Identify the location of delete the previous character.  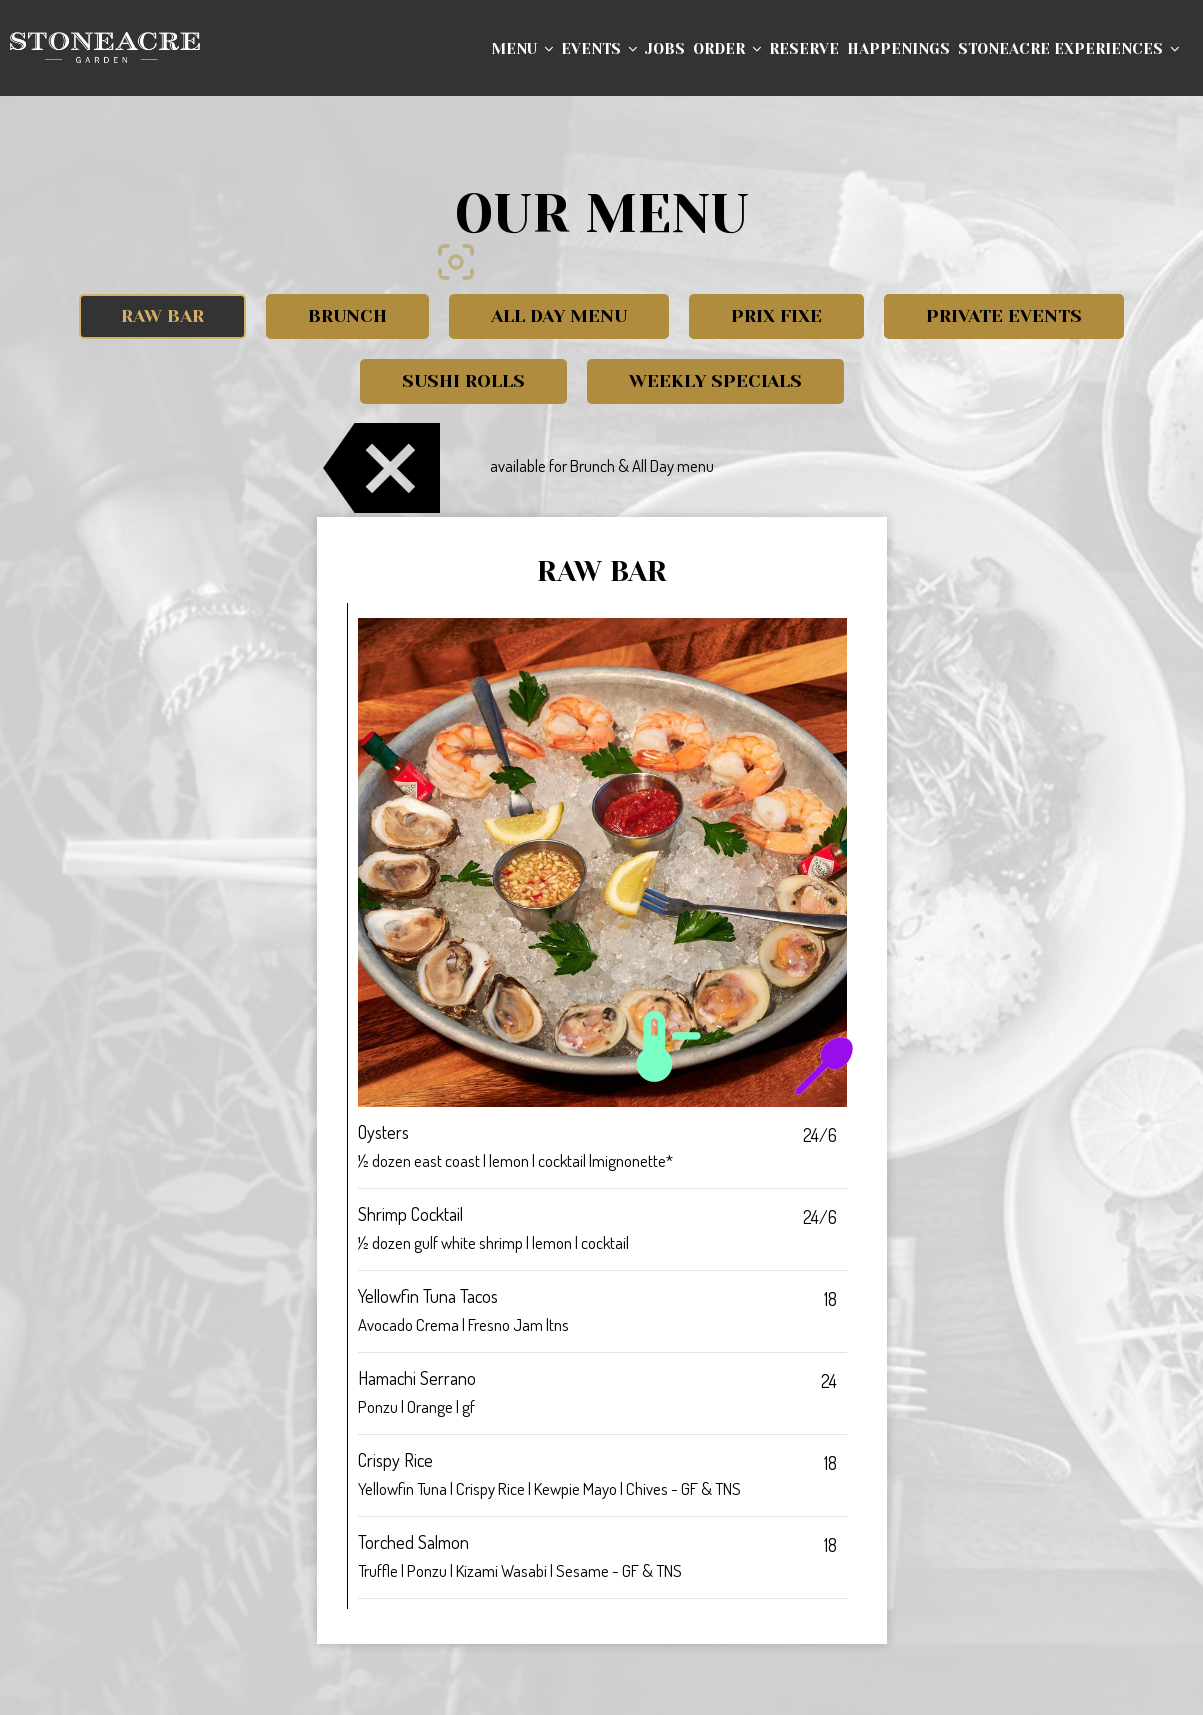
(386, 468).